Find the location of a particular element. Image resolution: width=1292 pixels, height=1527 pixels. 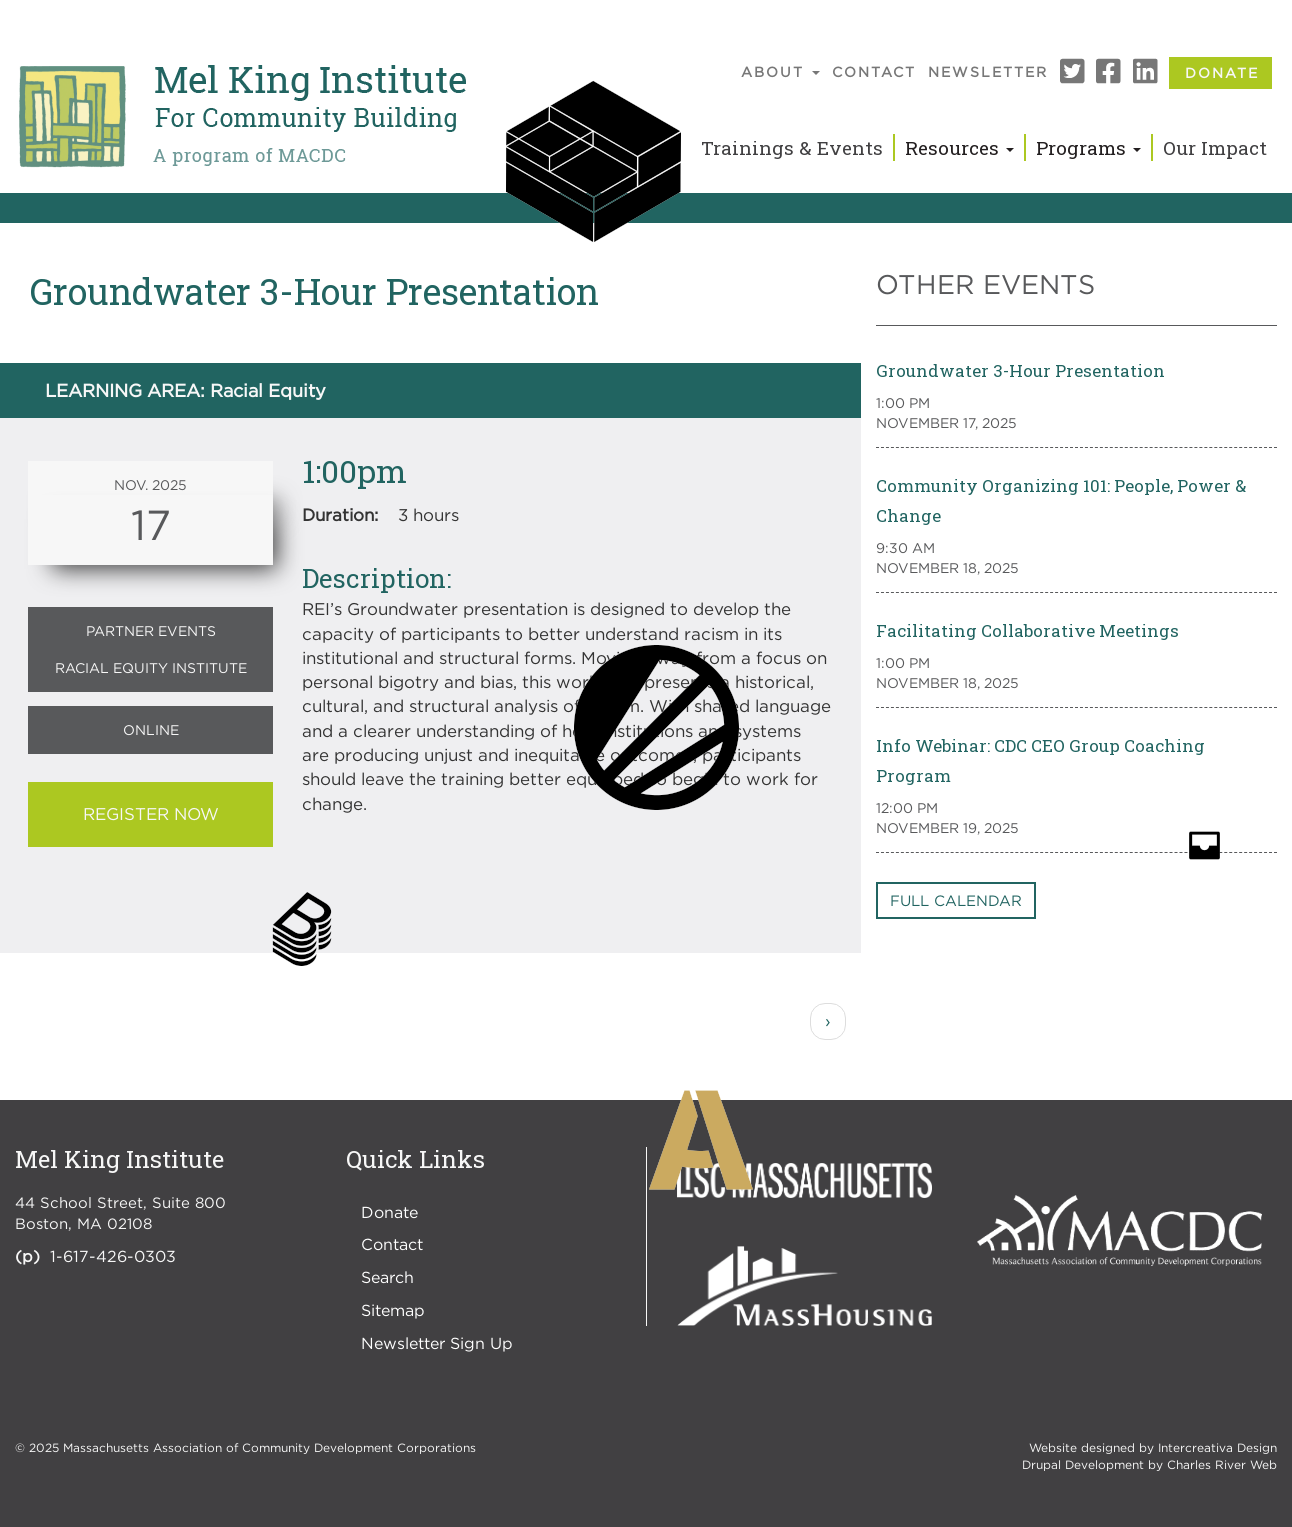

ESL Gaming logo is located at coordinates (656, 727).